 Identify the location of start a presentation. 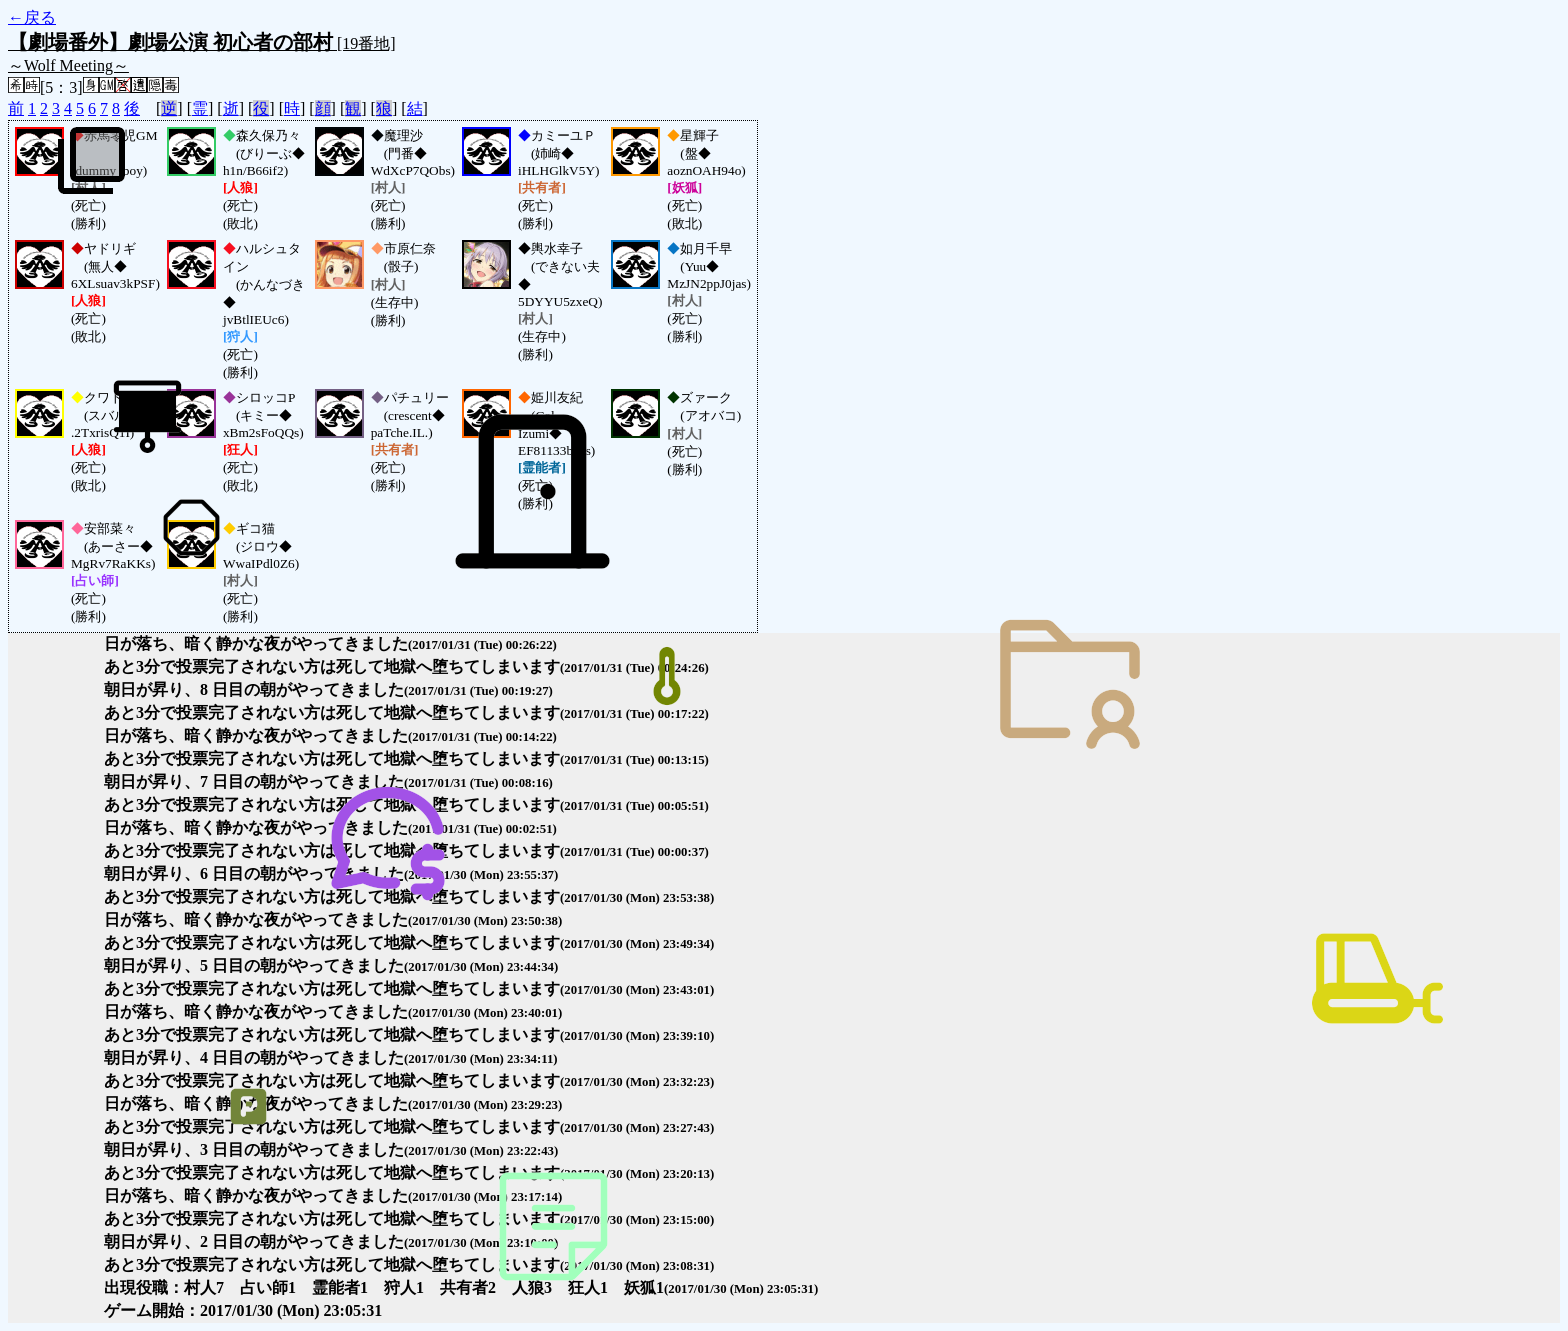
(147, 411).